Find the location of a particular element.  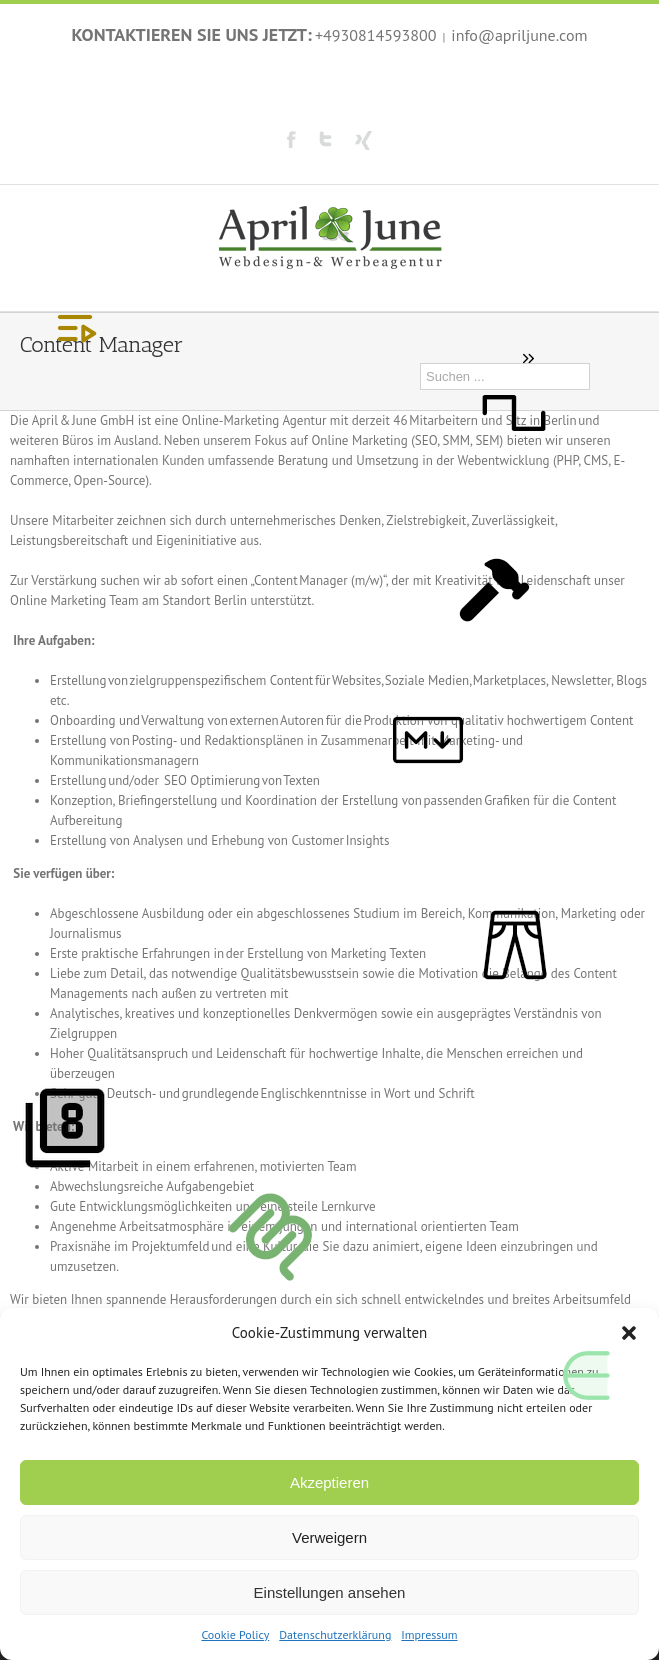

format text using markdown is located at coordinates (428, 740).